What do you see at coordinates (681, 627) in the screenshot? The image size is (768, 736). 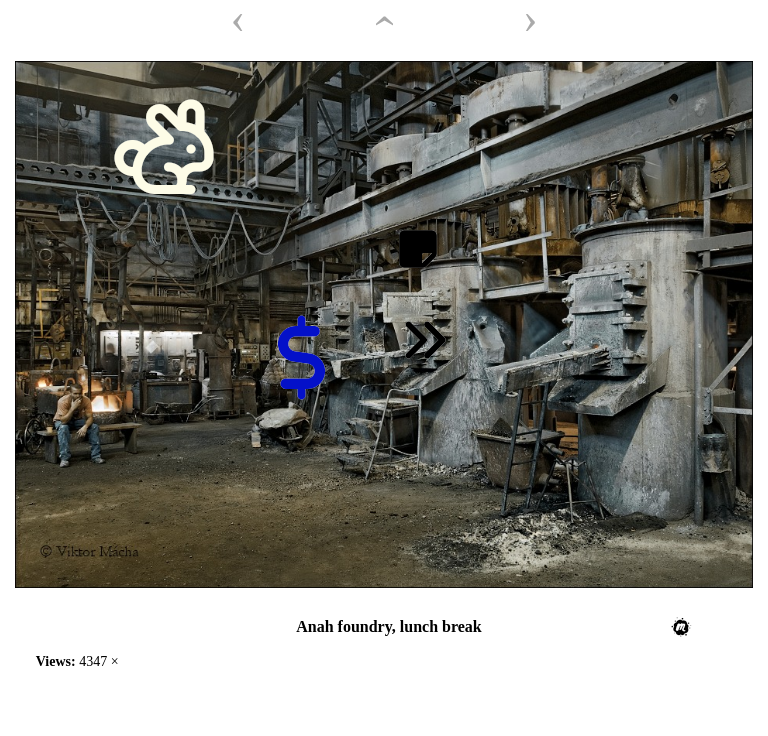 I see `open the Meetup app` at bounding box center [681, 627].